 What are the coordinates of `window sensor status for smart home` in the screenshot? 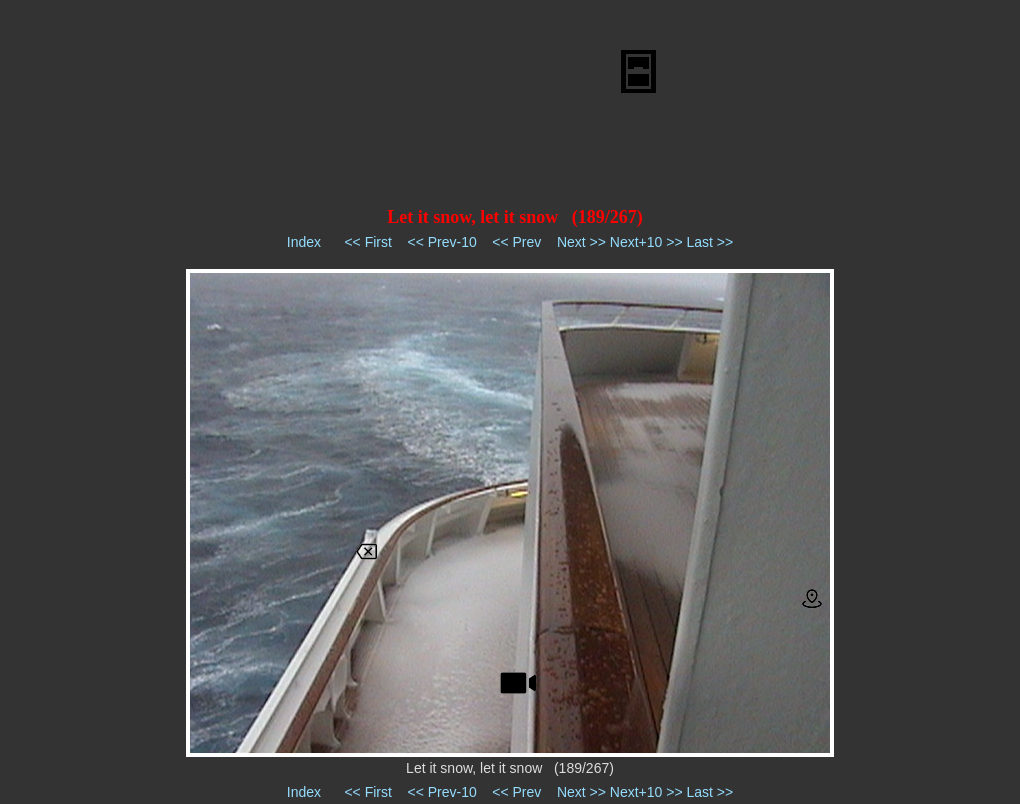 It's located at (638, 71).